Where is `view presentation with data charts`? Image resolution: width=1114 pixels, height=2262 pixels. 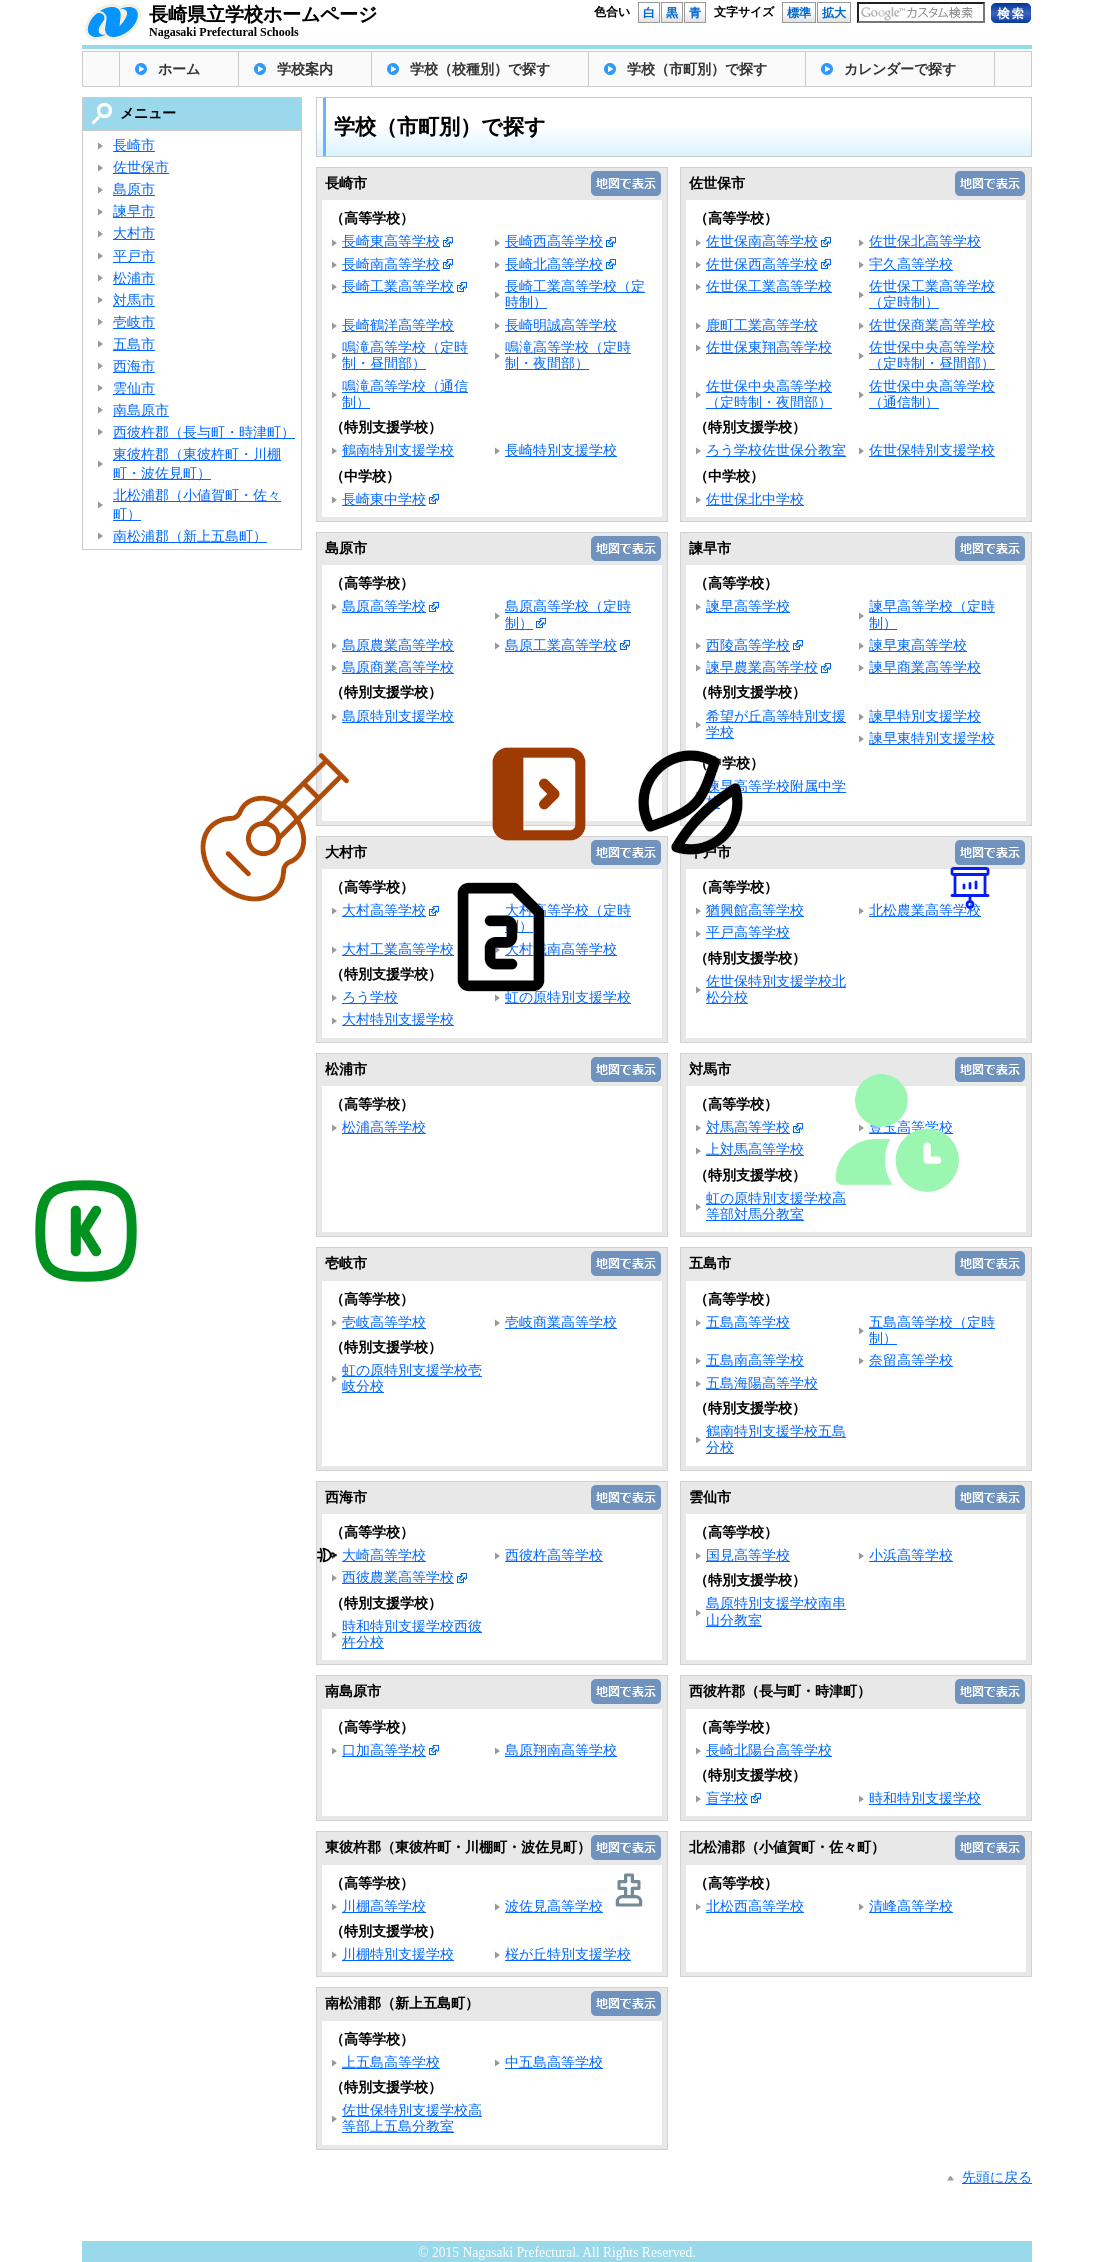
view presentation with data charts is located at coordinates (970, 885).